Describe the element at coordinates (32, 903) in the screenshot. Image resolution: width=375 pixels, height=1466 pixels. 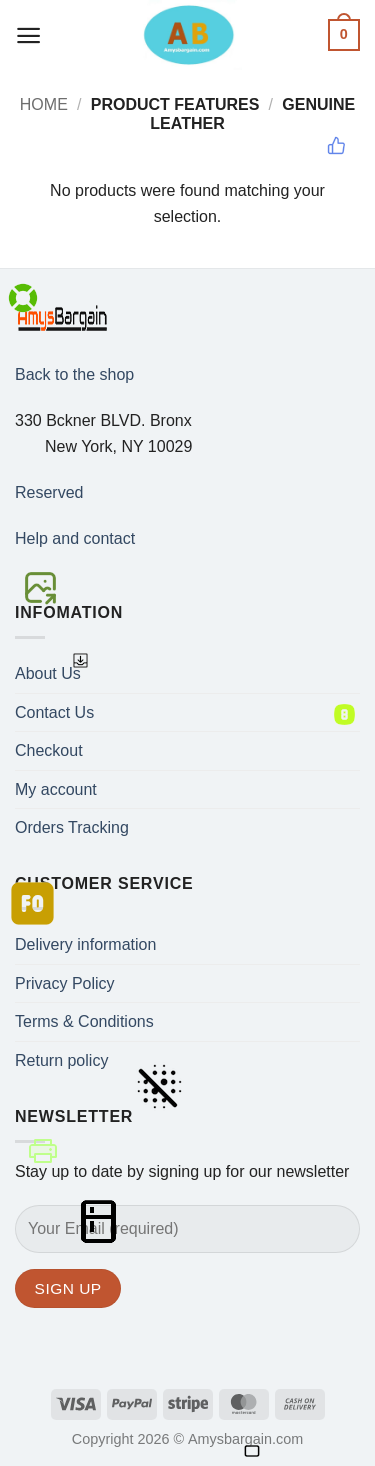
I see `select F0 keyboard shortcut or function key` at that location.